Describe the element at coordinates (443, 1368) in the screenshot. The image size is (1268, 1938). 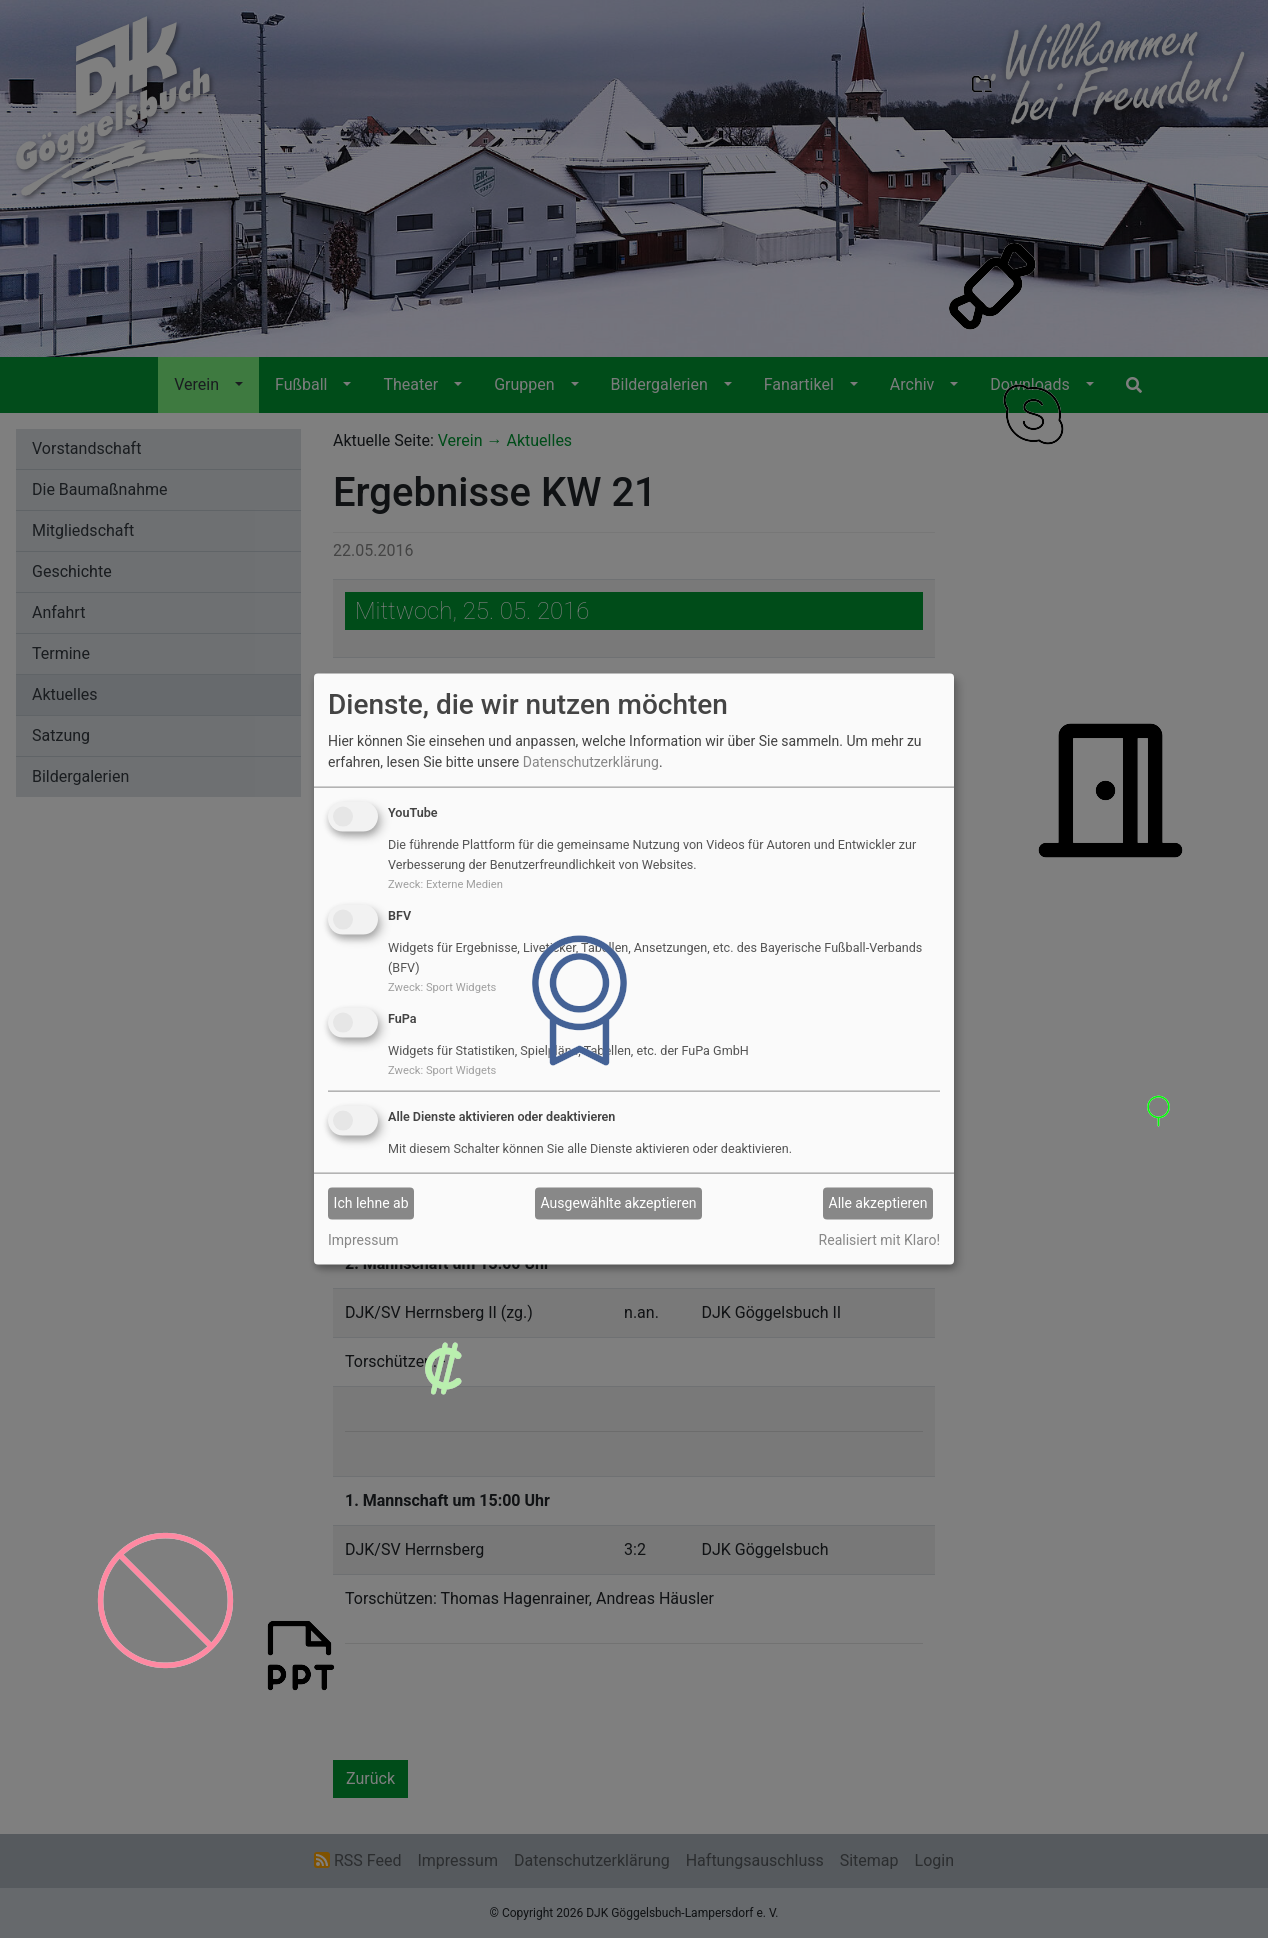
I see `indicates Costa Rican colón currency` at that location.